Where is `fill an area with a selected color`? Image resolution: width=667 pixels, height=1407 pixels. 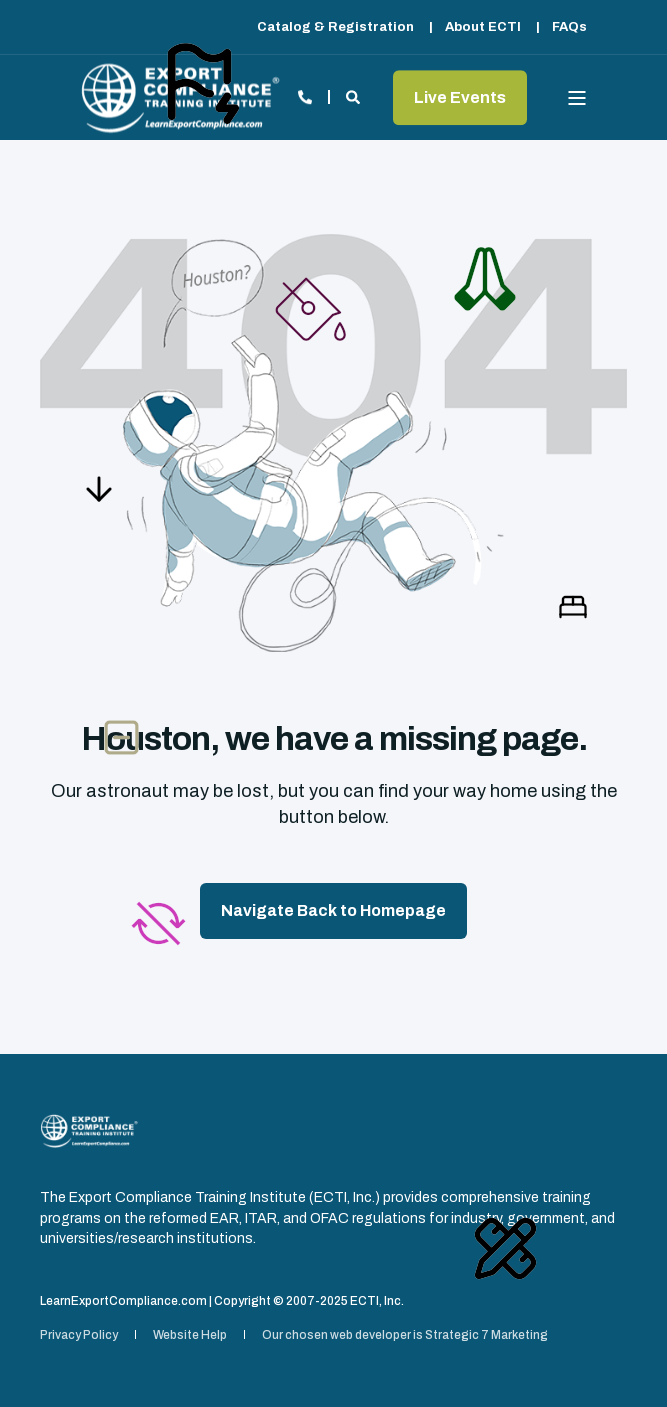
fill an area with a selected color is located at coordinates (309, 311).